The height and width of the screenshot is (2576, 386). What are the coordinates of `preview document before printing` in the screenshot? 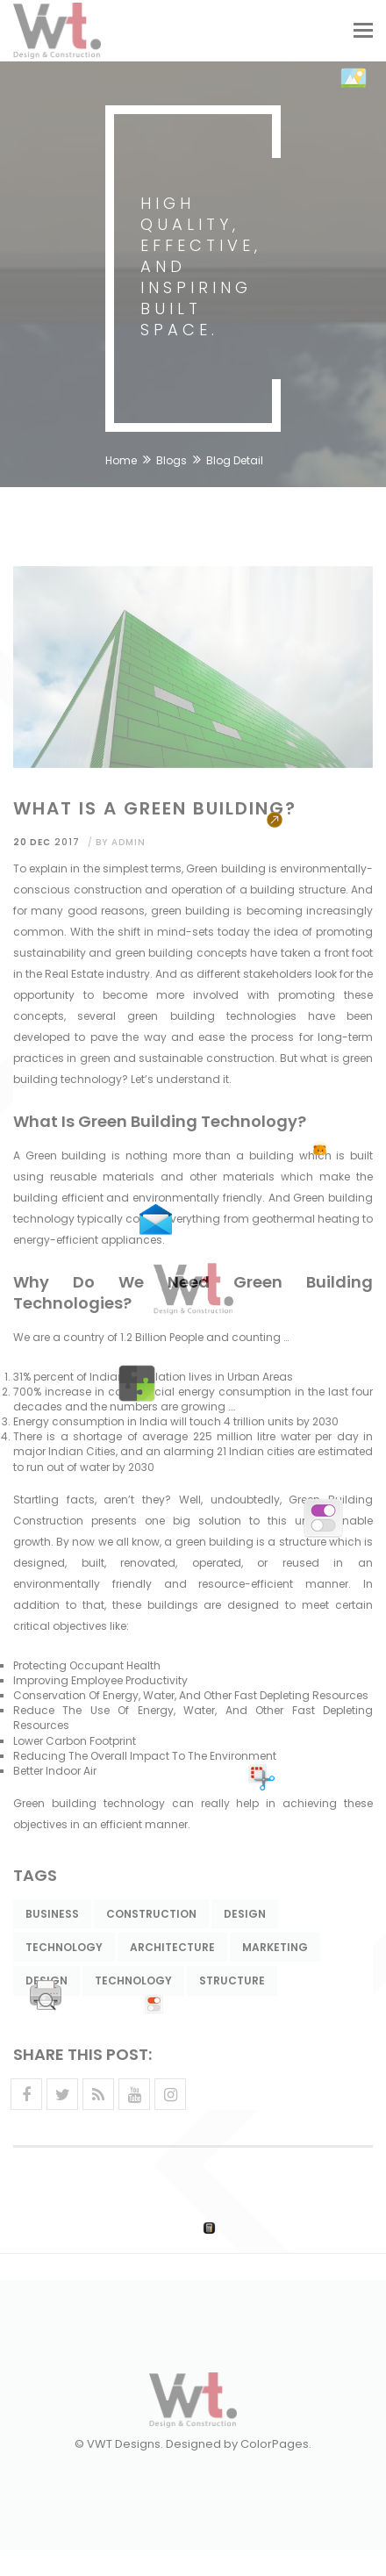 It's located at (46, 1995).